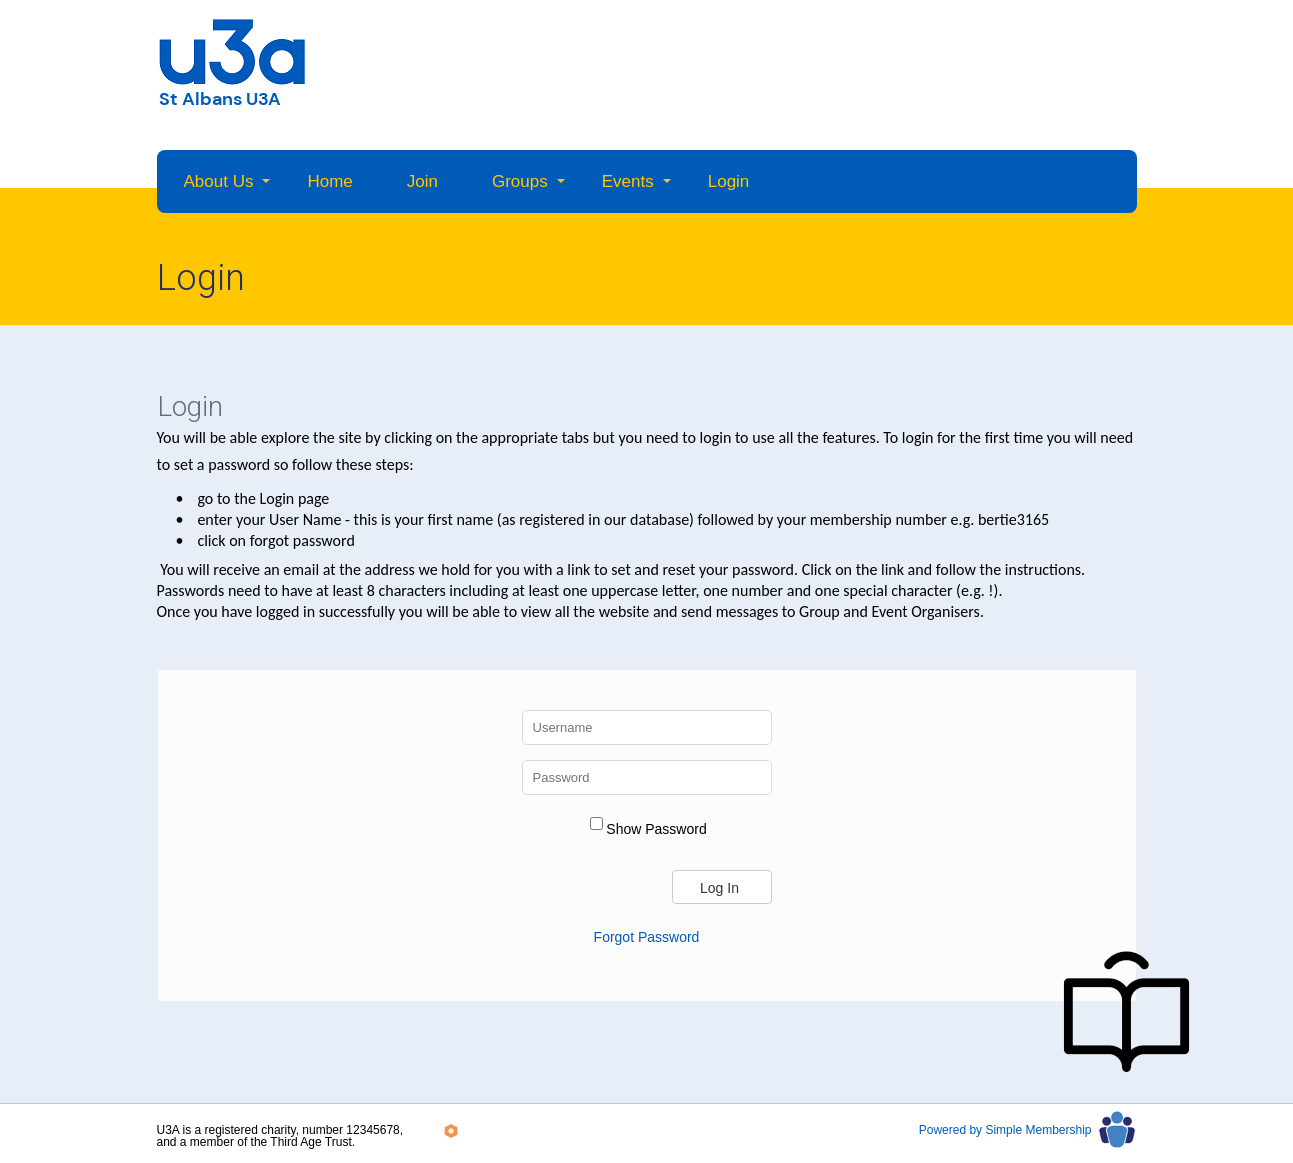 The width and height of the screenshot is (1293, 1163). Describe the element at coordinates (451, 1131) in the screenshot. I see `access settings or configuration options` at that location.